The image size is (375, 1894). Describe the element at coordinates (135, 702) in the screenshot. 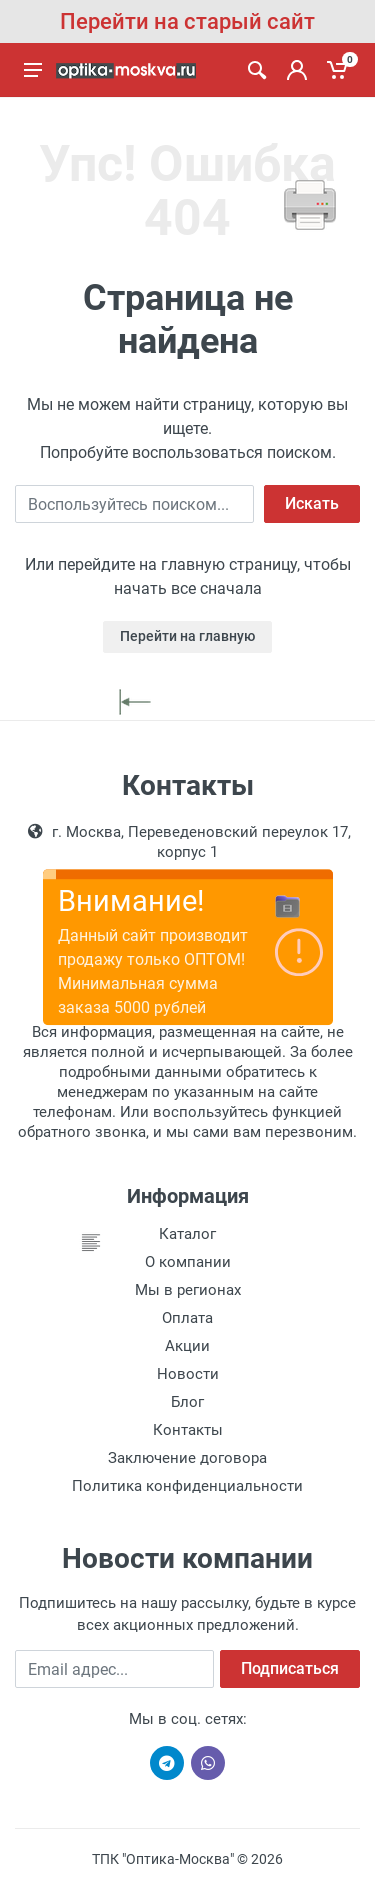

I see `go to the first item in a list or sequence` at that location.